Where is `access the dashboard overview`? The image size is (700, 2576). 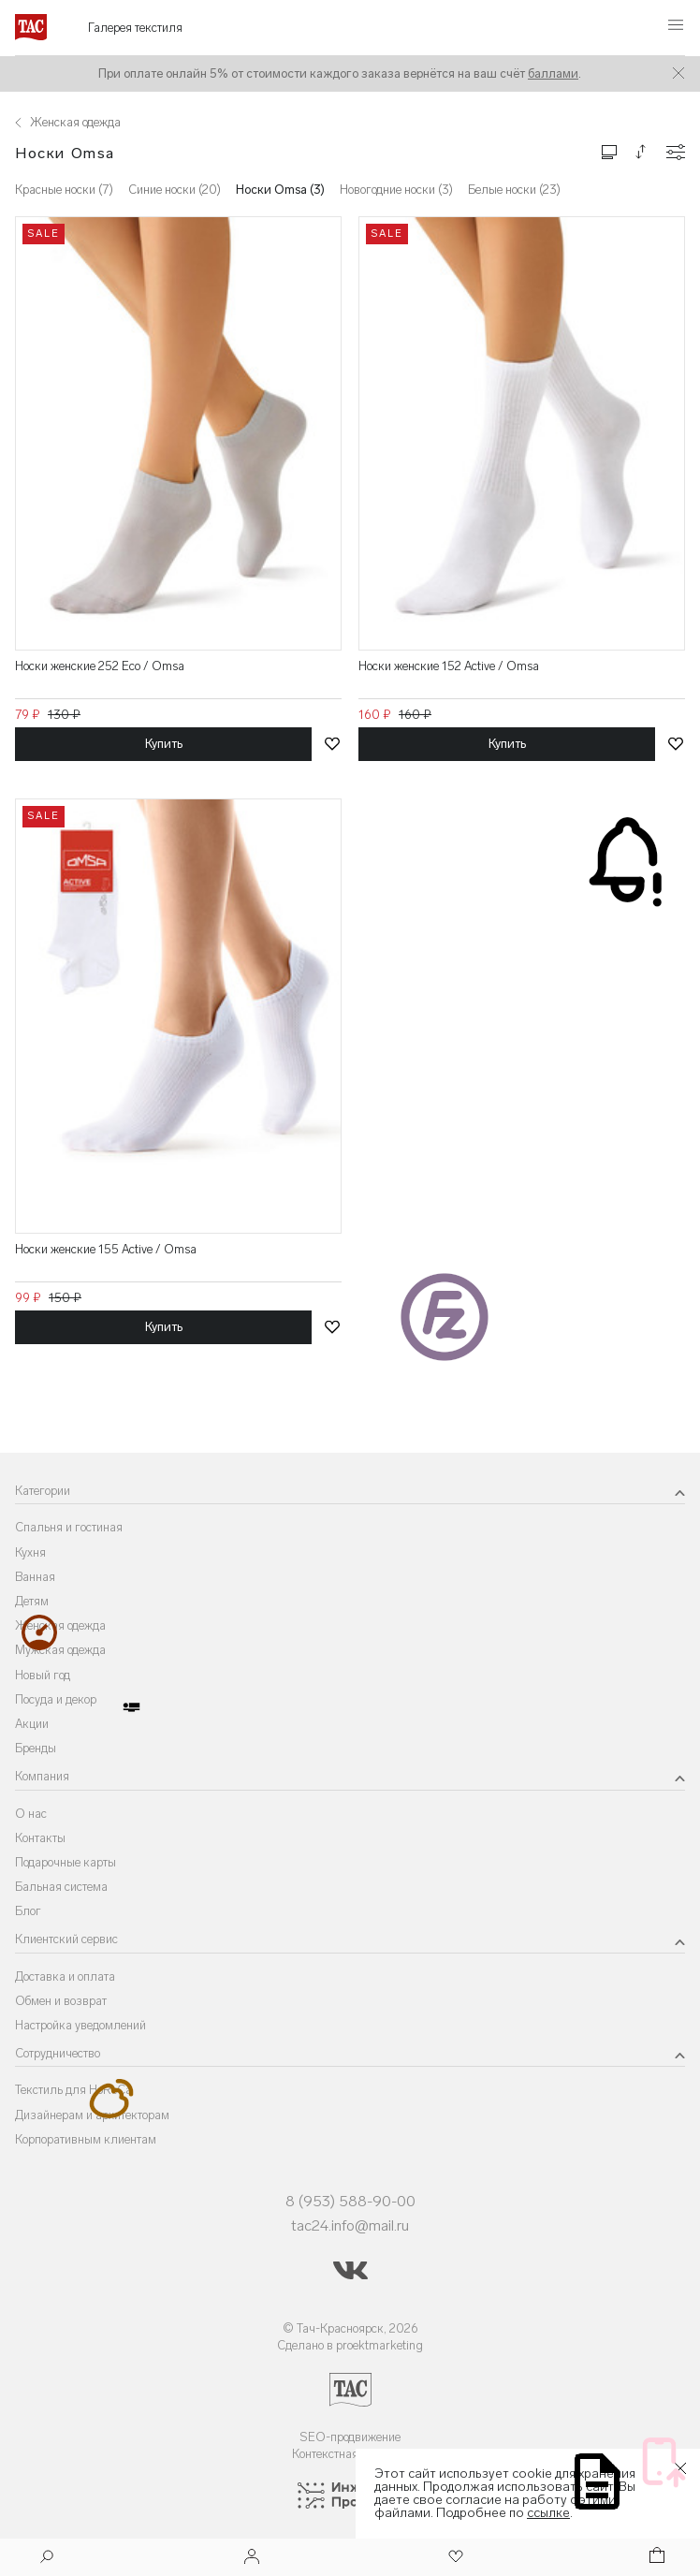
access the dashboard overview is located at coordinates (39, 1632).